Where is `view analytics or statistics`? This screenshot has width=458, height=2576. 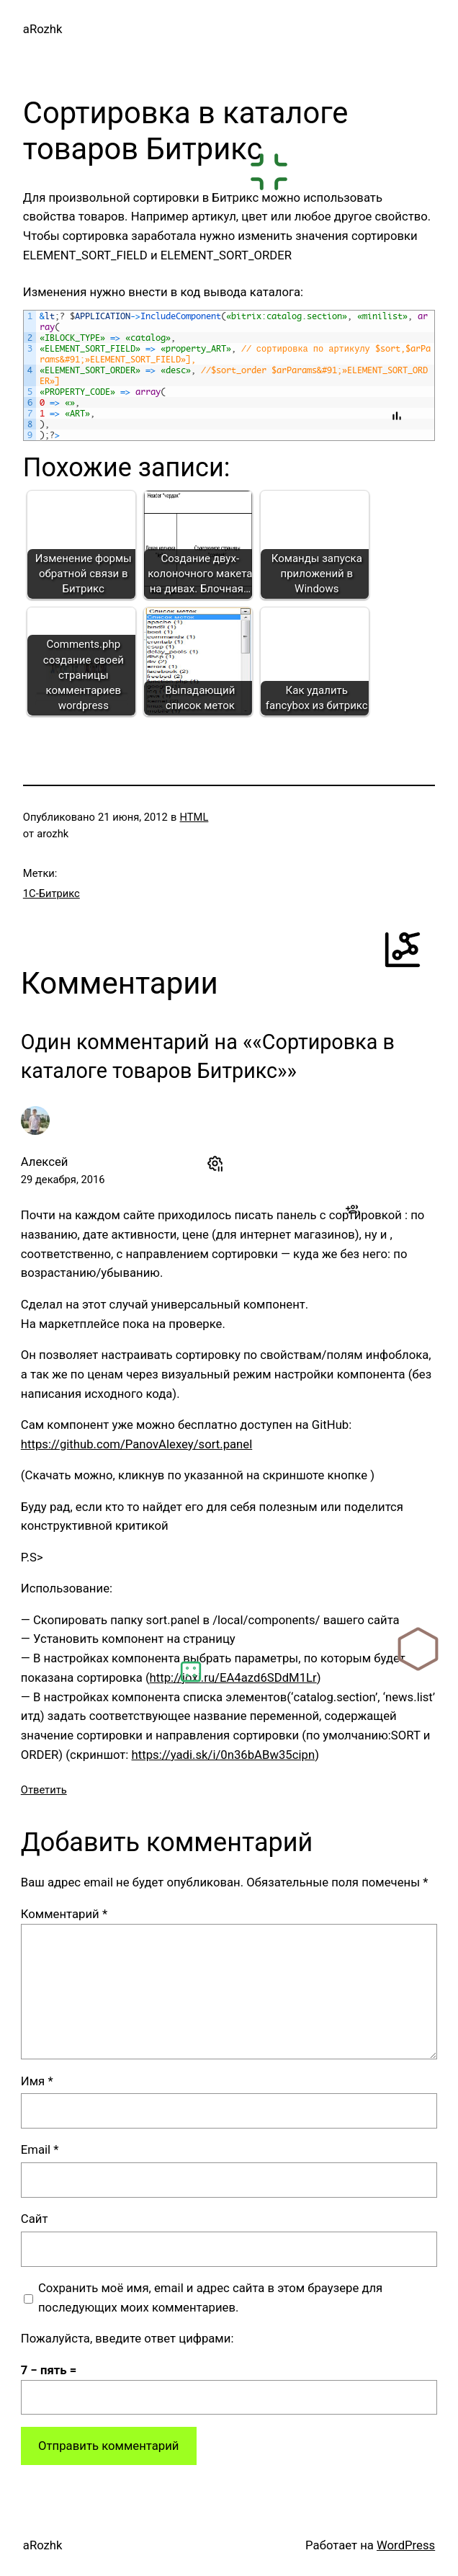 view analytics or statistics is located at coordinates (397, 416).